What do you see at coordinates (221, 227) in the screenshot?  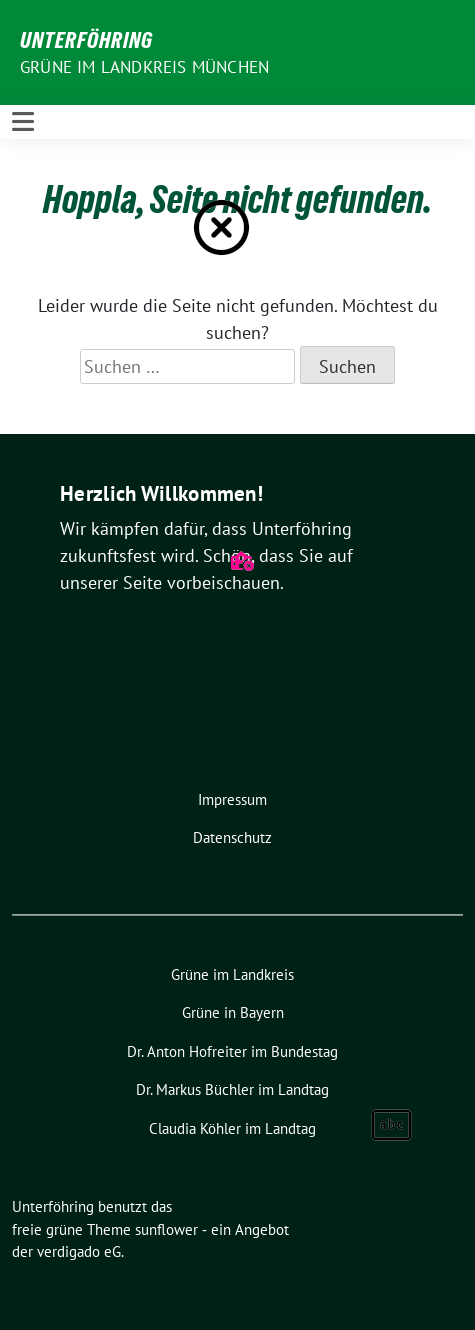 I see `close or dismiss a dialog` at bounding box center [221, 227].